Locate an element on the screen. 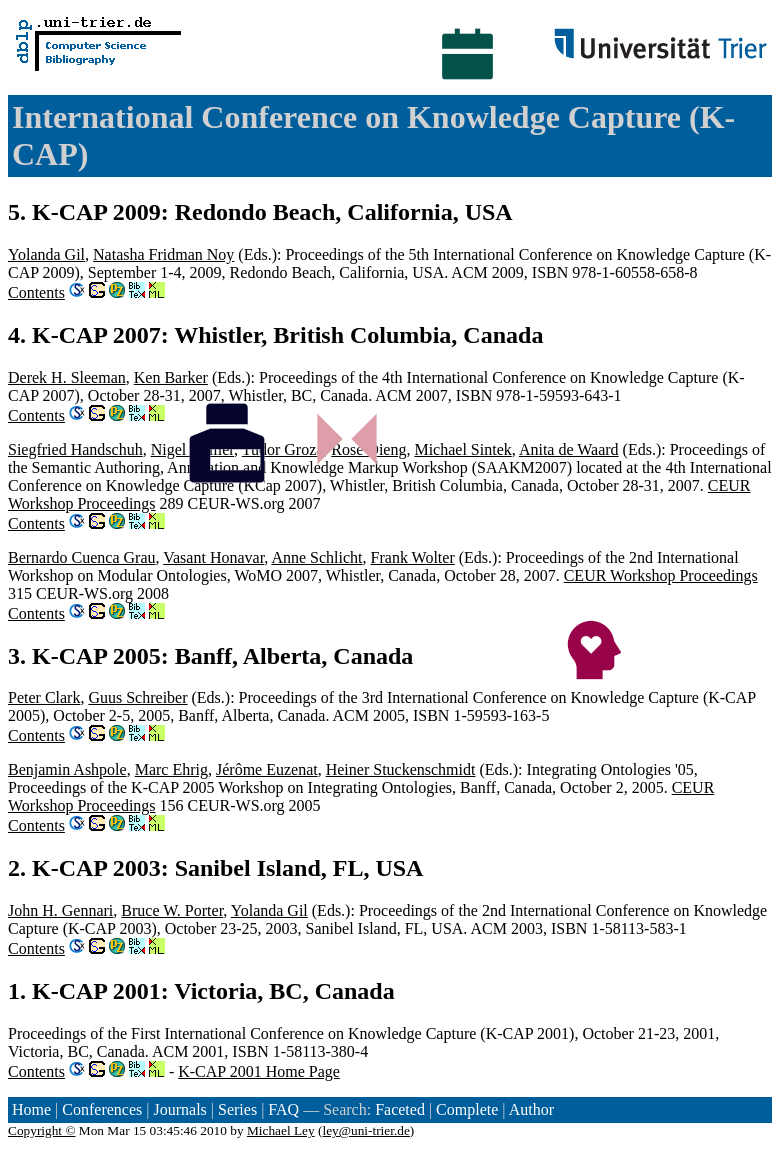 Image resolution: width=780 pixels, height=1155 pixels. open calendar is located at coordinates (467, 56).